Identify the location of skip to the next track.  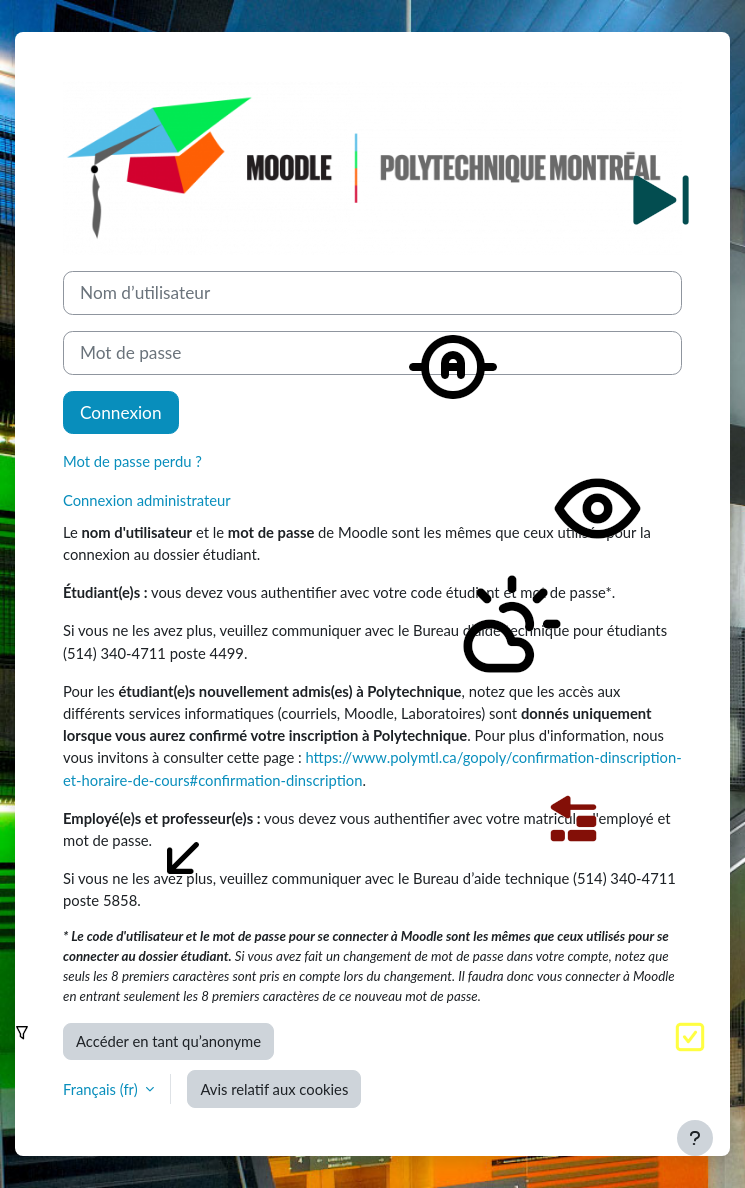
(661, 200).